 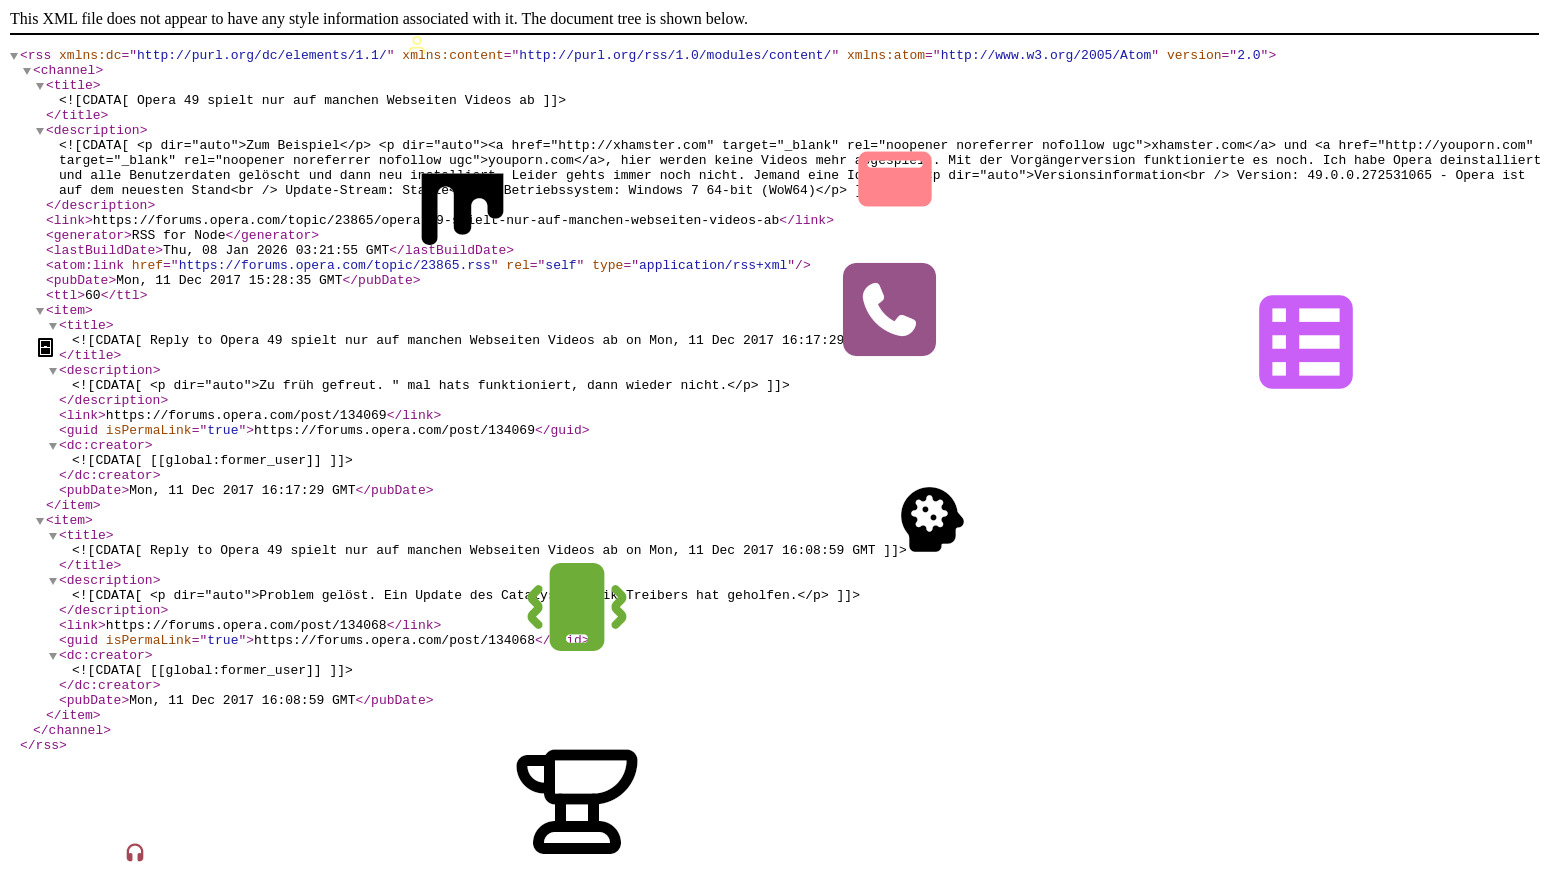 What do you see at coordinates (417, 45) in the screenshot?
I see `view your profile` at bounding box center [417, 45].